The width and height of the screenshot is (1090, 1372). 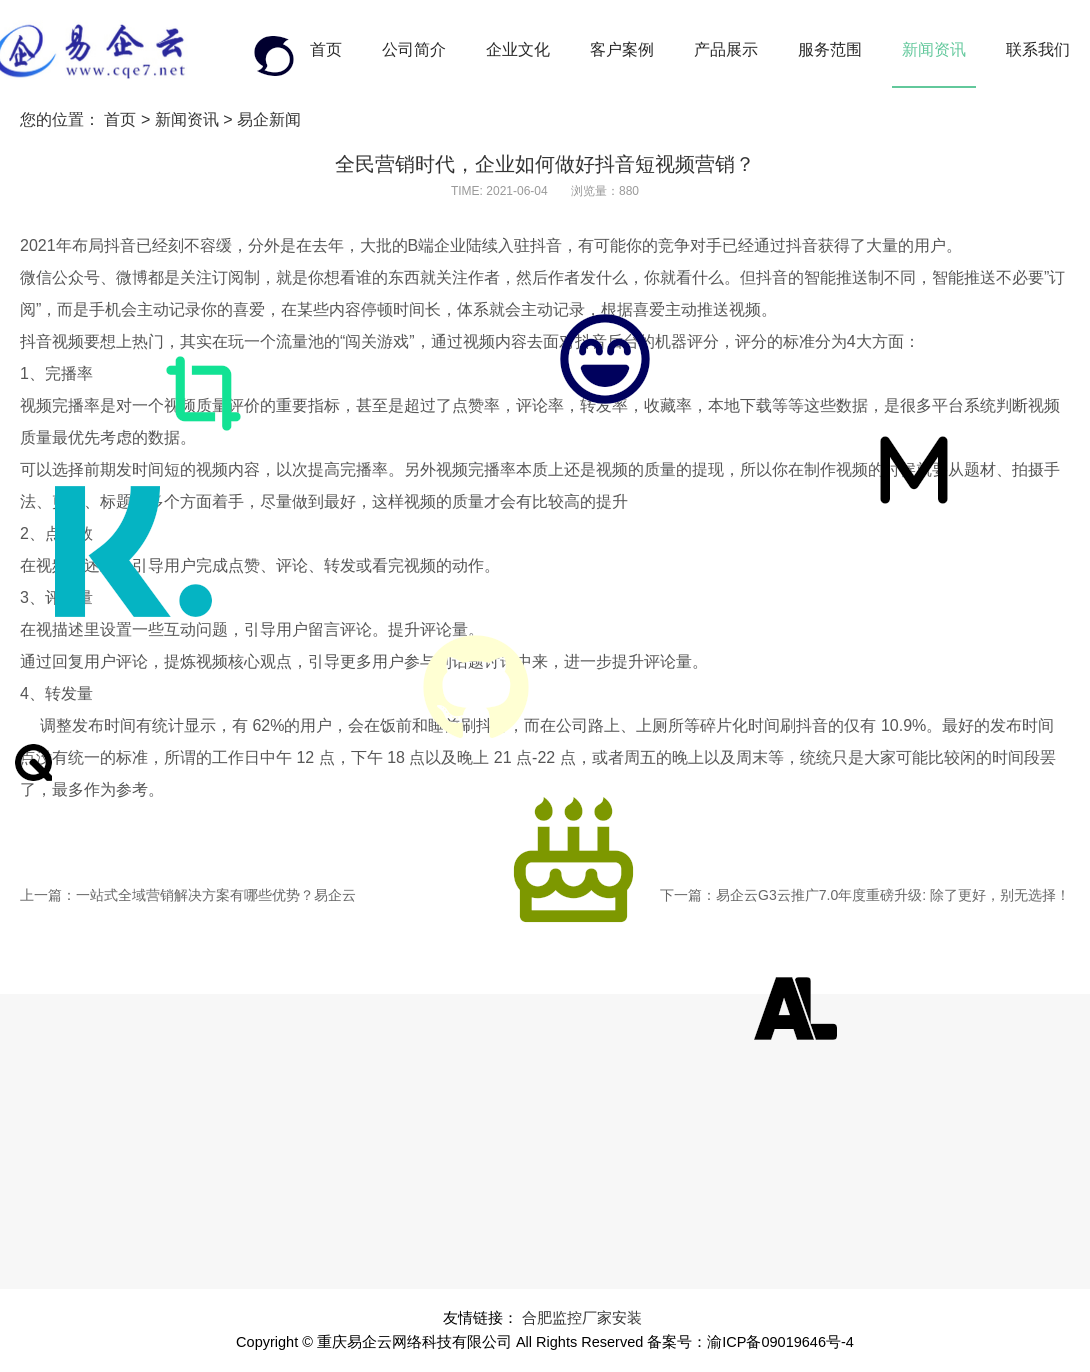 What do you see at coordinates (573, 862) in the screenshot?
I see `view birthday or celebration events` at bounding box center [573, 862].